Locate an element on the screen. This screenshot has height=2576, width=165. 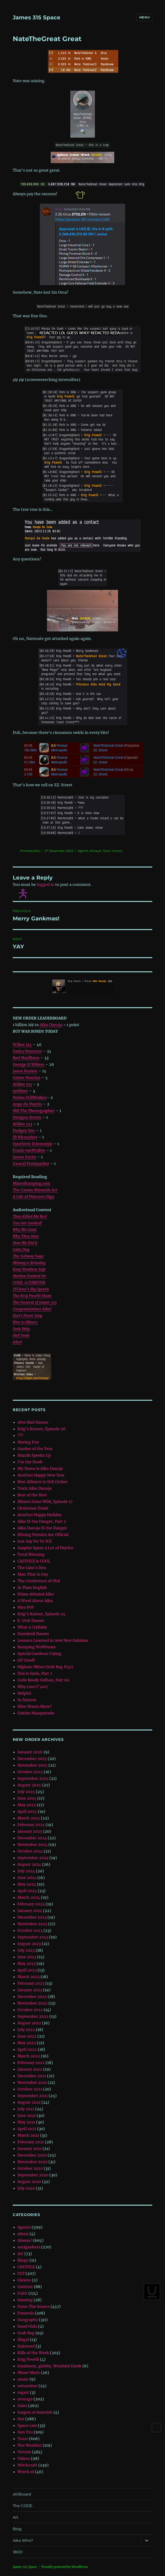
access tai chi or meditation exercises is located at coordinates (23, 894).